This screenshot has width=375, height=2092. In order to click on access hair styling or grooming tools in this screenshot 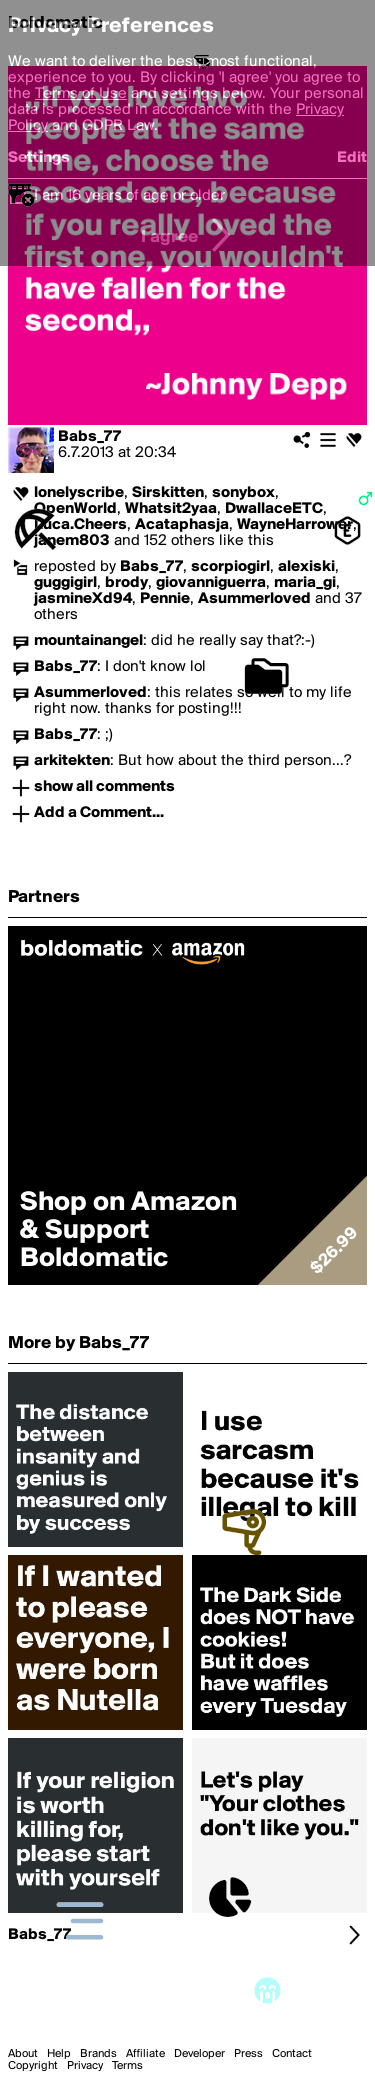, I will do `click(245, 1530)`.